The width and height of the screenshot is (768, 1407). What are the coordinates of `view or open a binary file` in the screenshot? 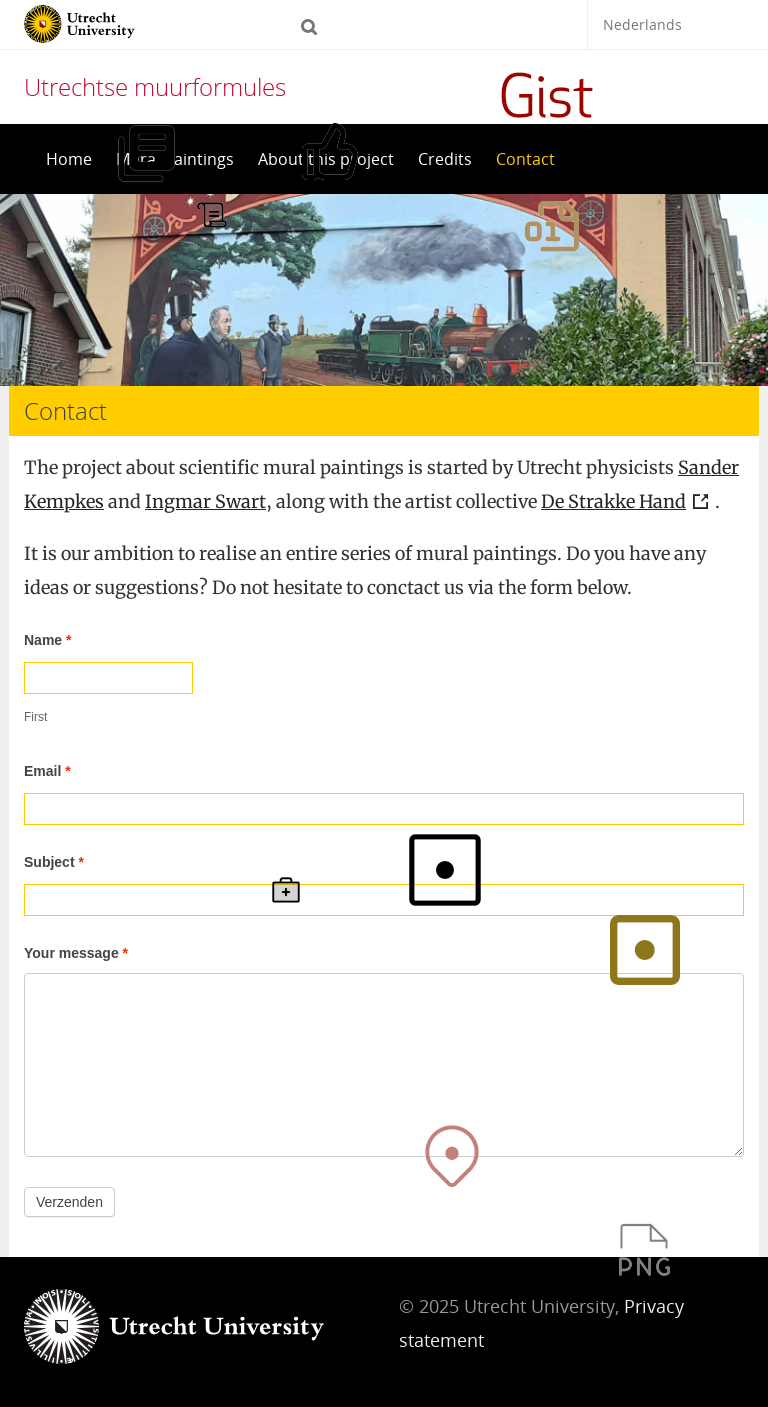 It's located at (552, 228).